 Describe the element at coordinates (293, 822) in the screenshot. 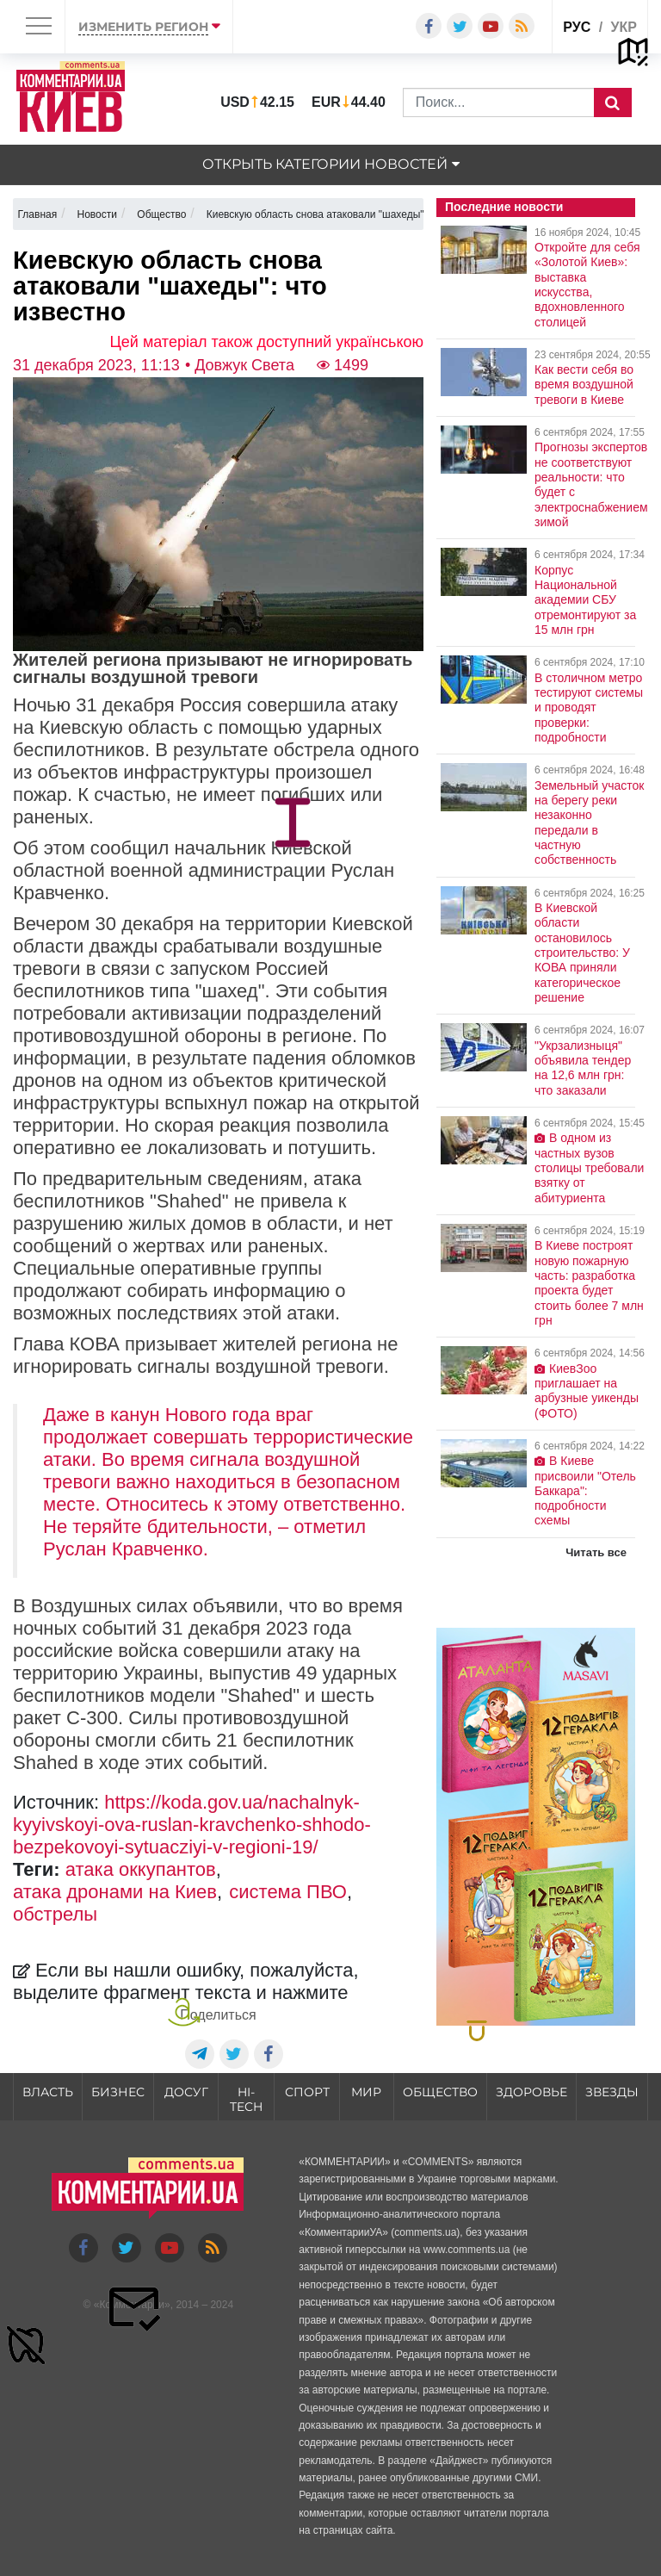

I see `text cursor indicating an editable text field` at that location.